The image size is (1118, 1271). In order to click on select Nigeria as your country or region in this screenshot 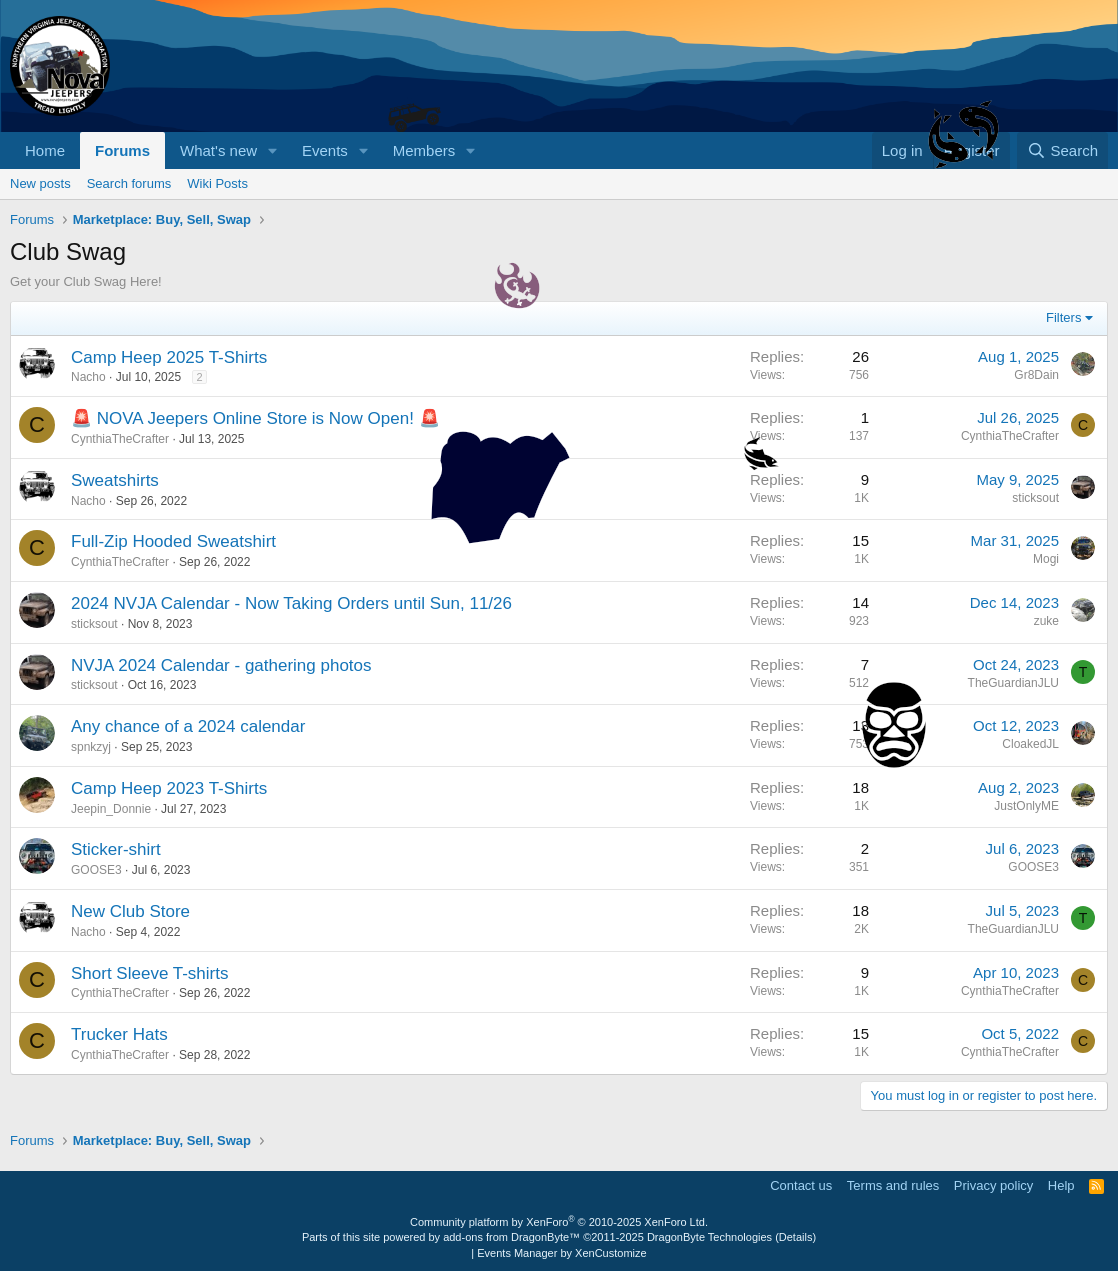, I will do `click(500, 487)`.